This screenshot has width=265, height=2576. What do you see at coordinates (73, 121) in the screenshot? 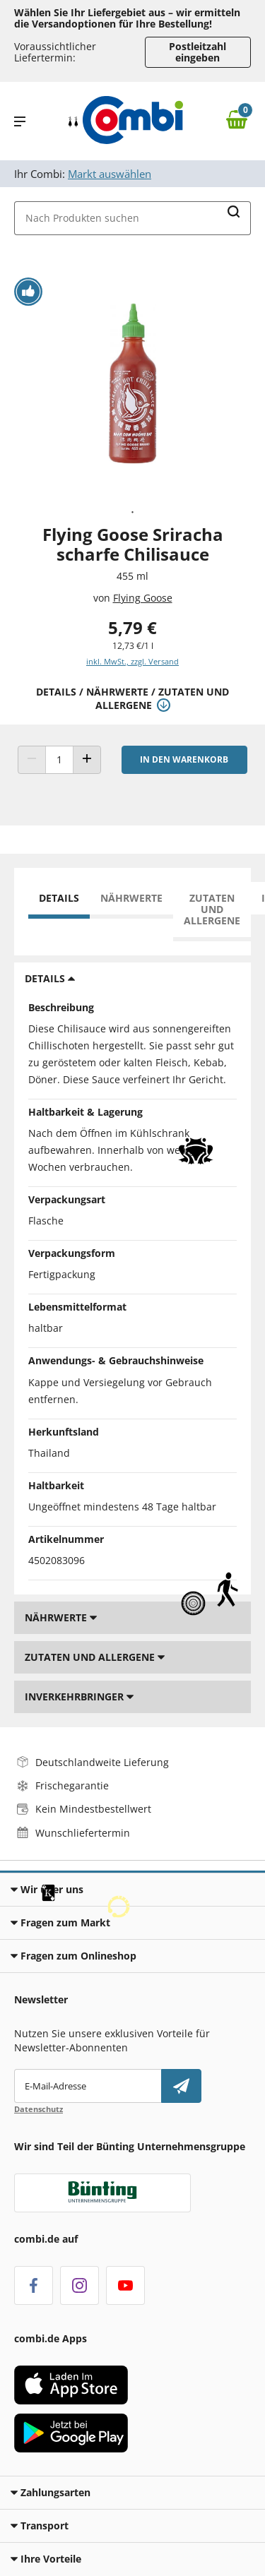
I see `browse or select earring accessories` at bounding box center [73, 121].